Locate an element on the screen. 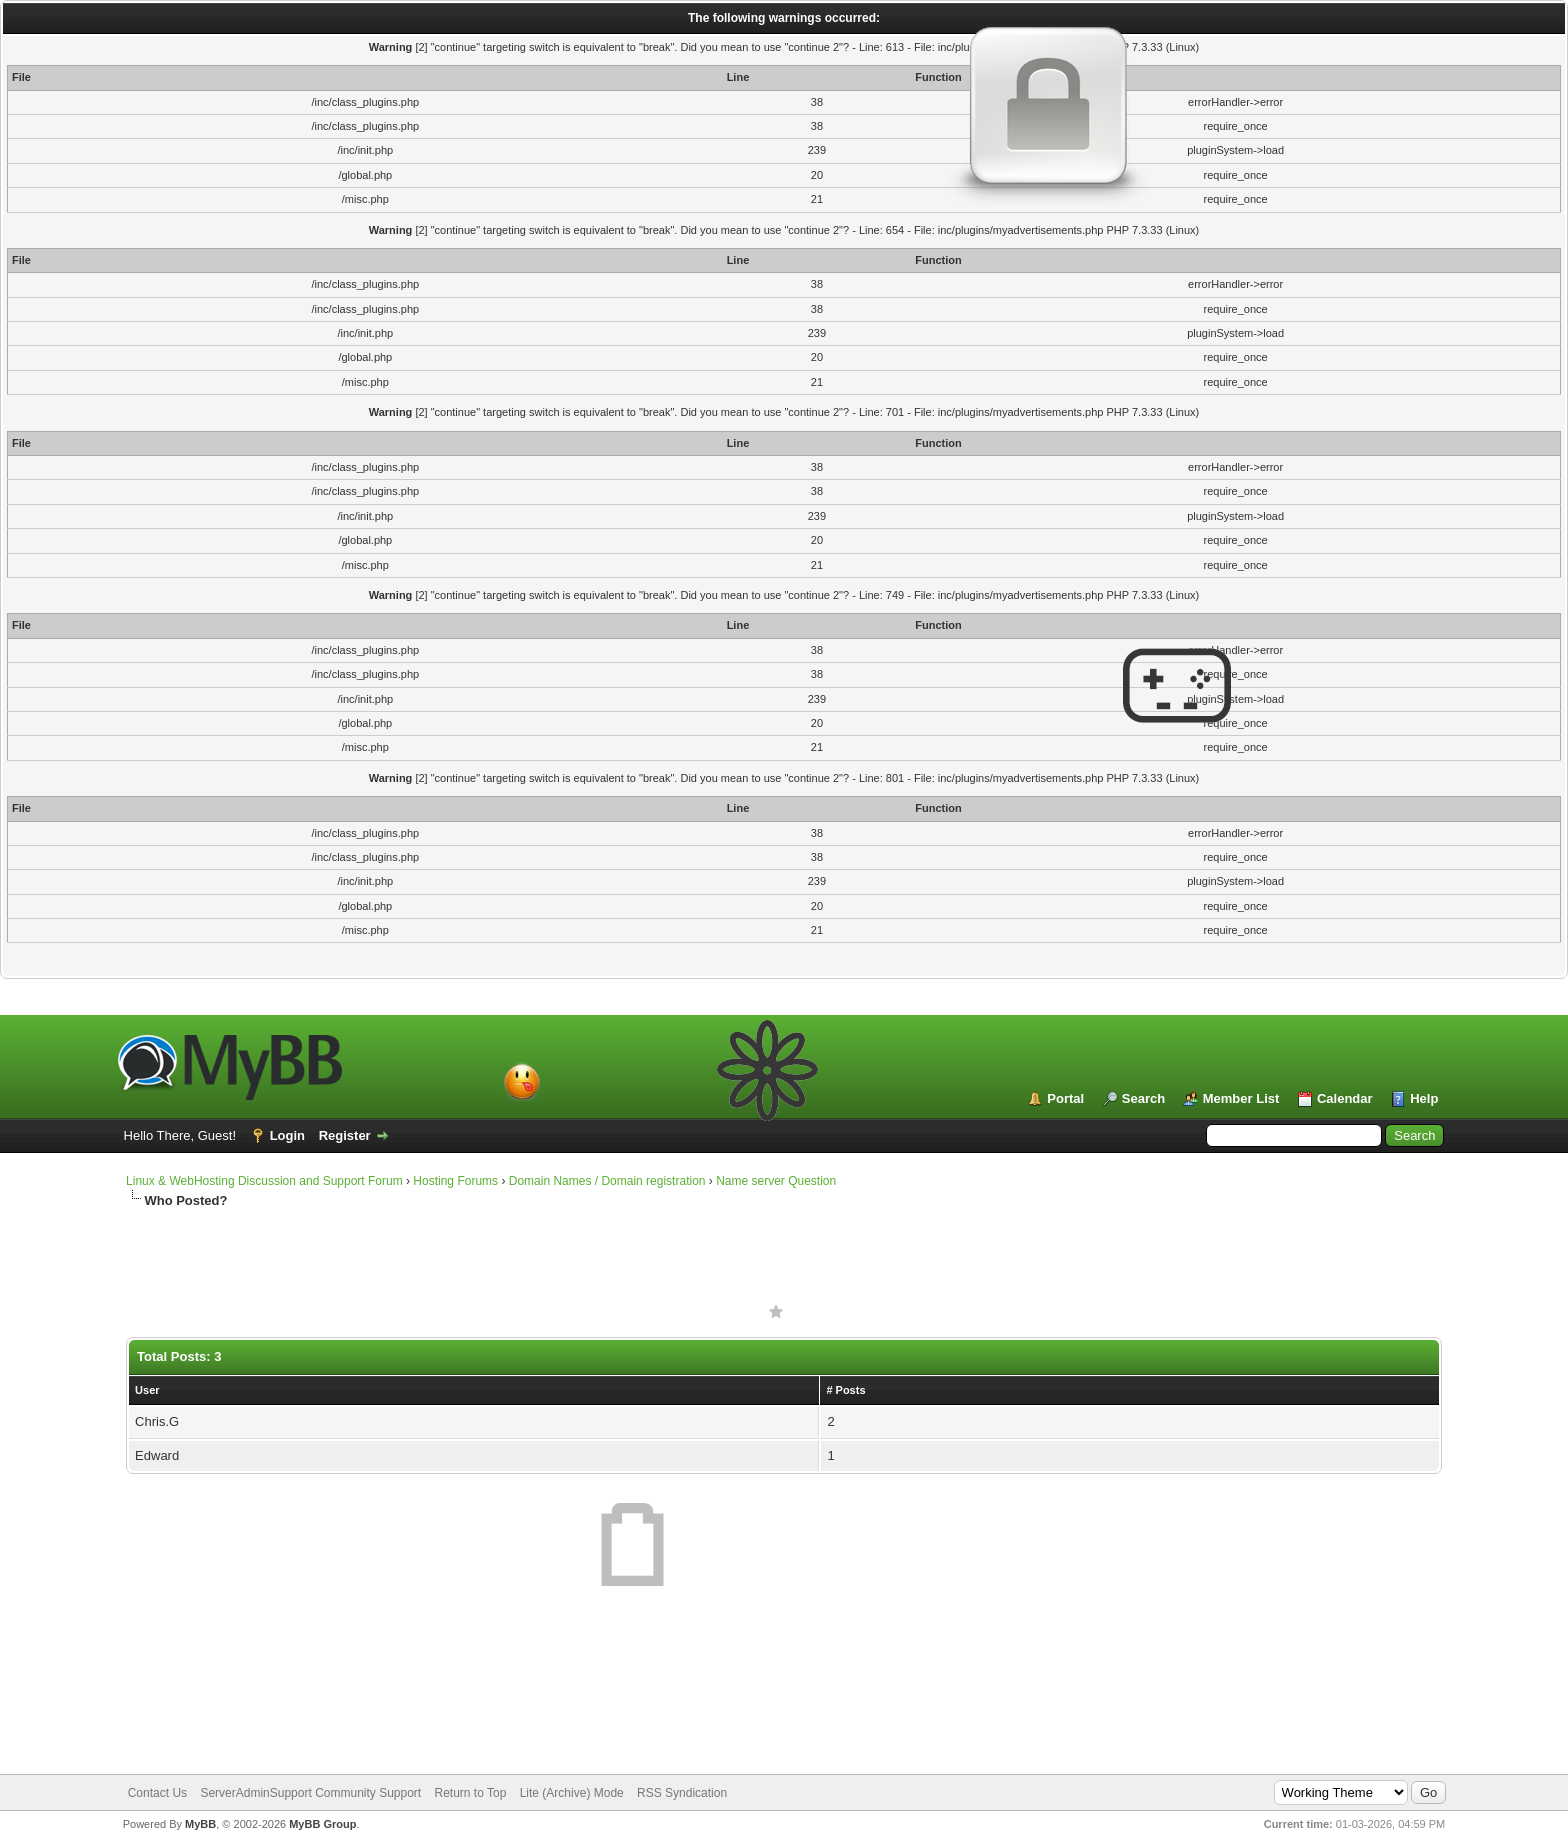 The width and height of the screenshot is (1568, 1845). indicates a playful or teasing tone in messaging is located at coordinates (522, 1082).